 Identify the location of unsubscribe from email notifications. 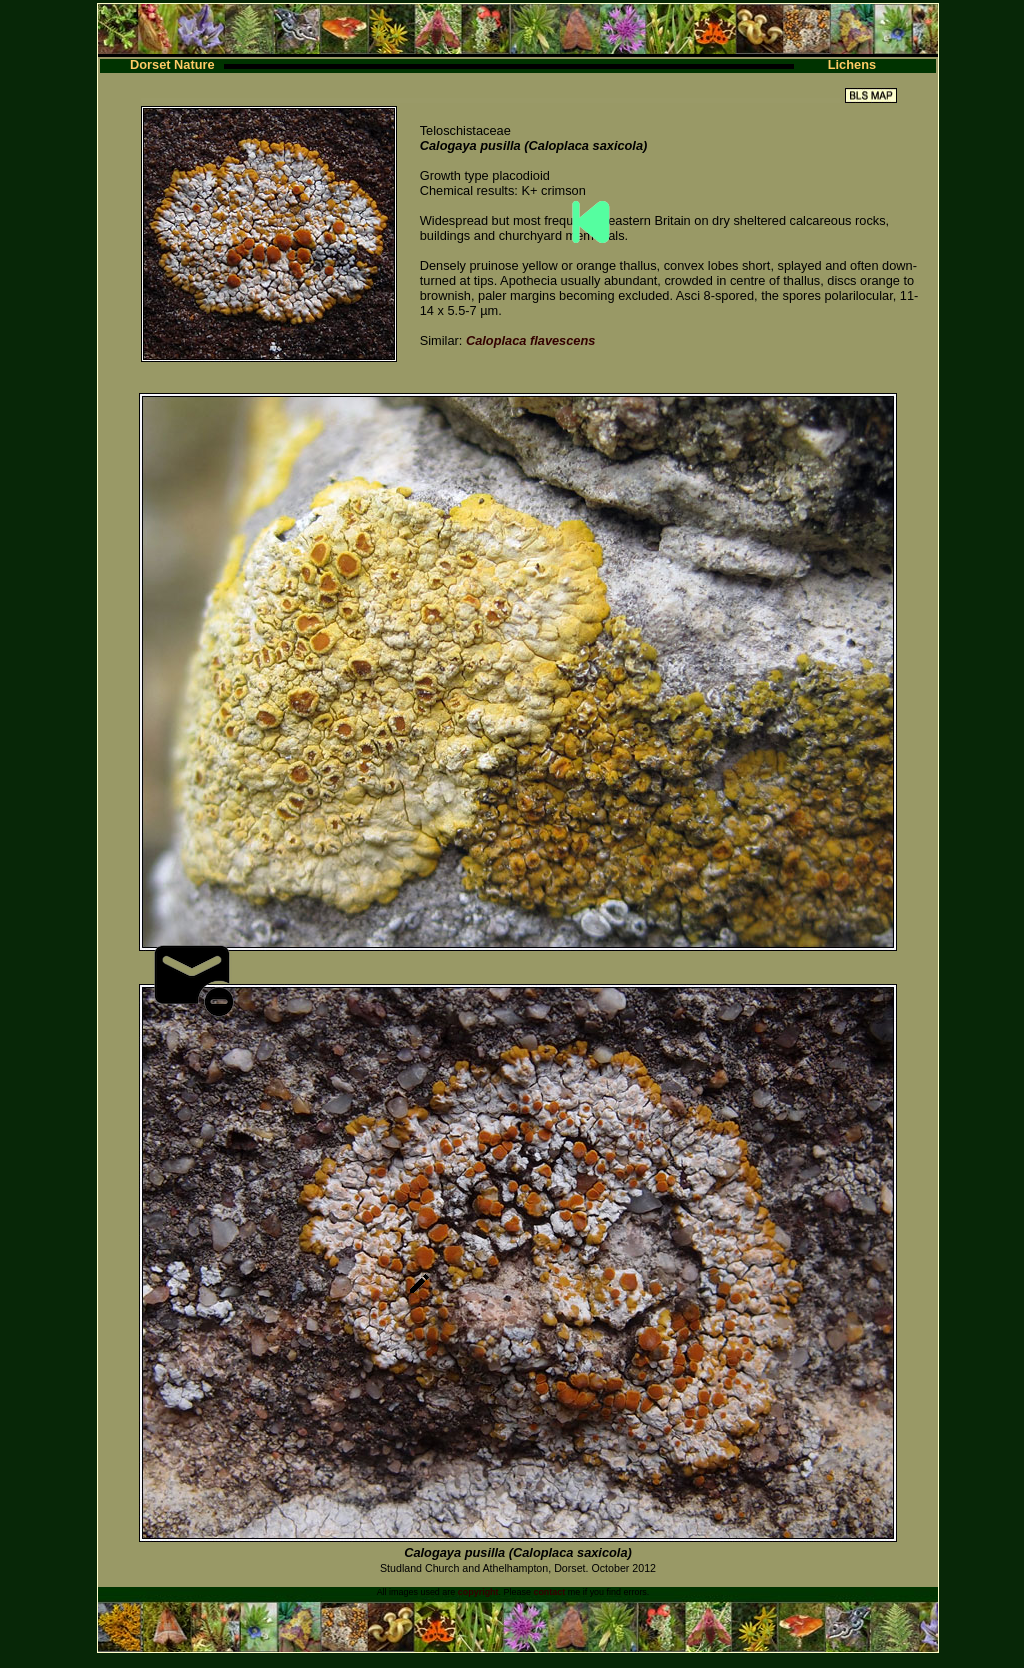
(192, 983).